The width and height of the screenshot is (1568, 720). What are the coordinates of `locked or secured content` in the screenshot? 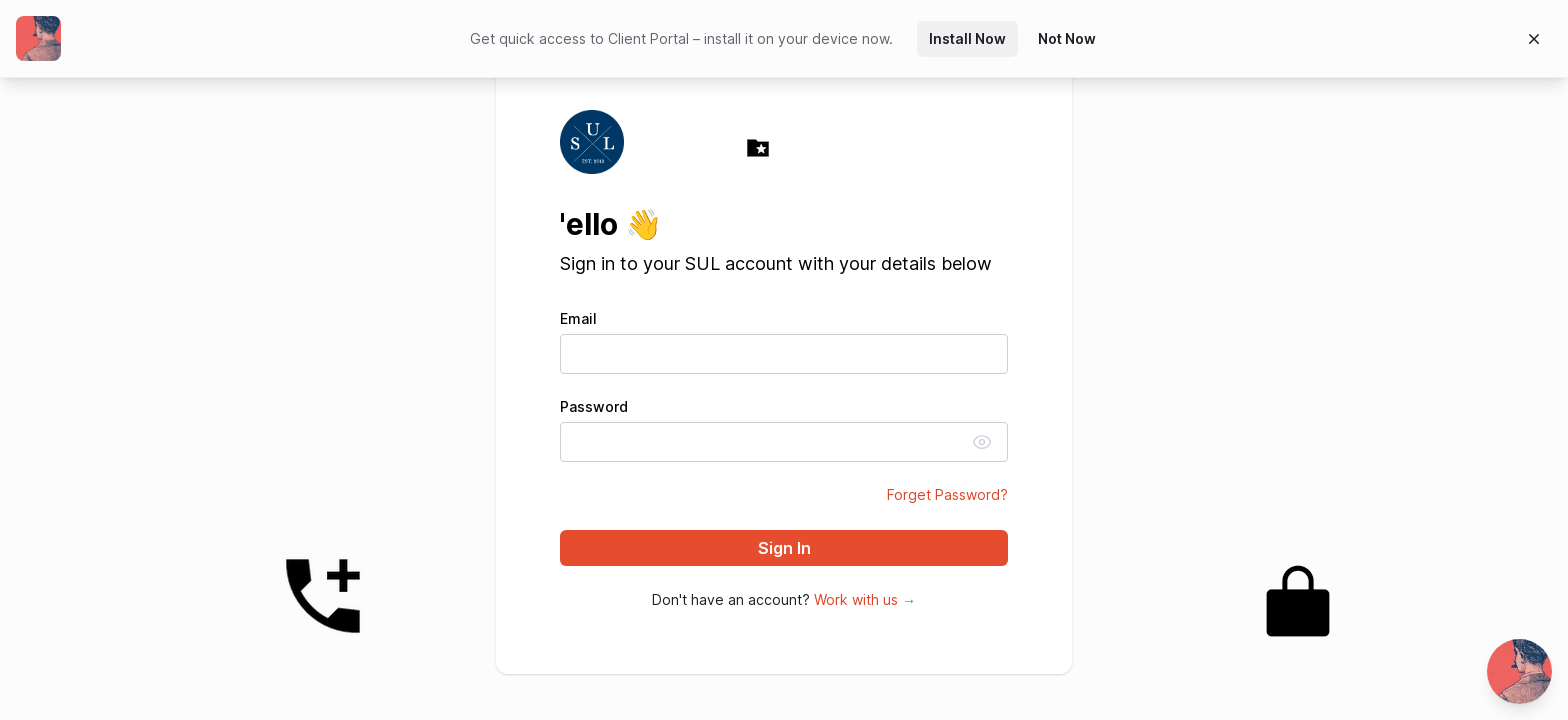 It's located at (1298, 605).